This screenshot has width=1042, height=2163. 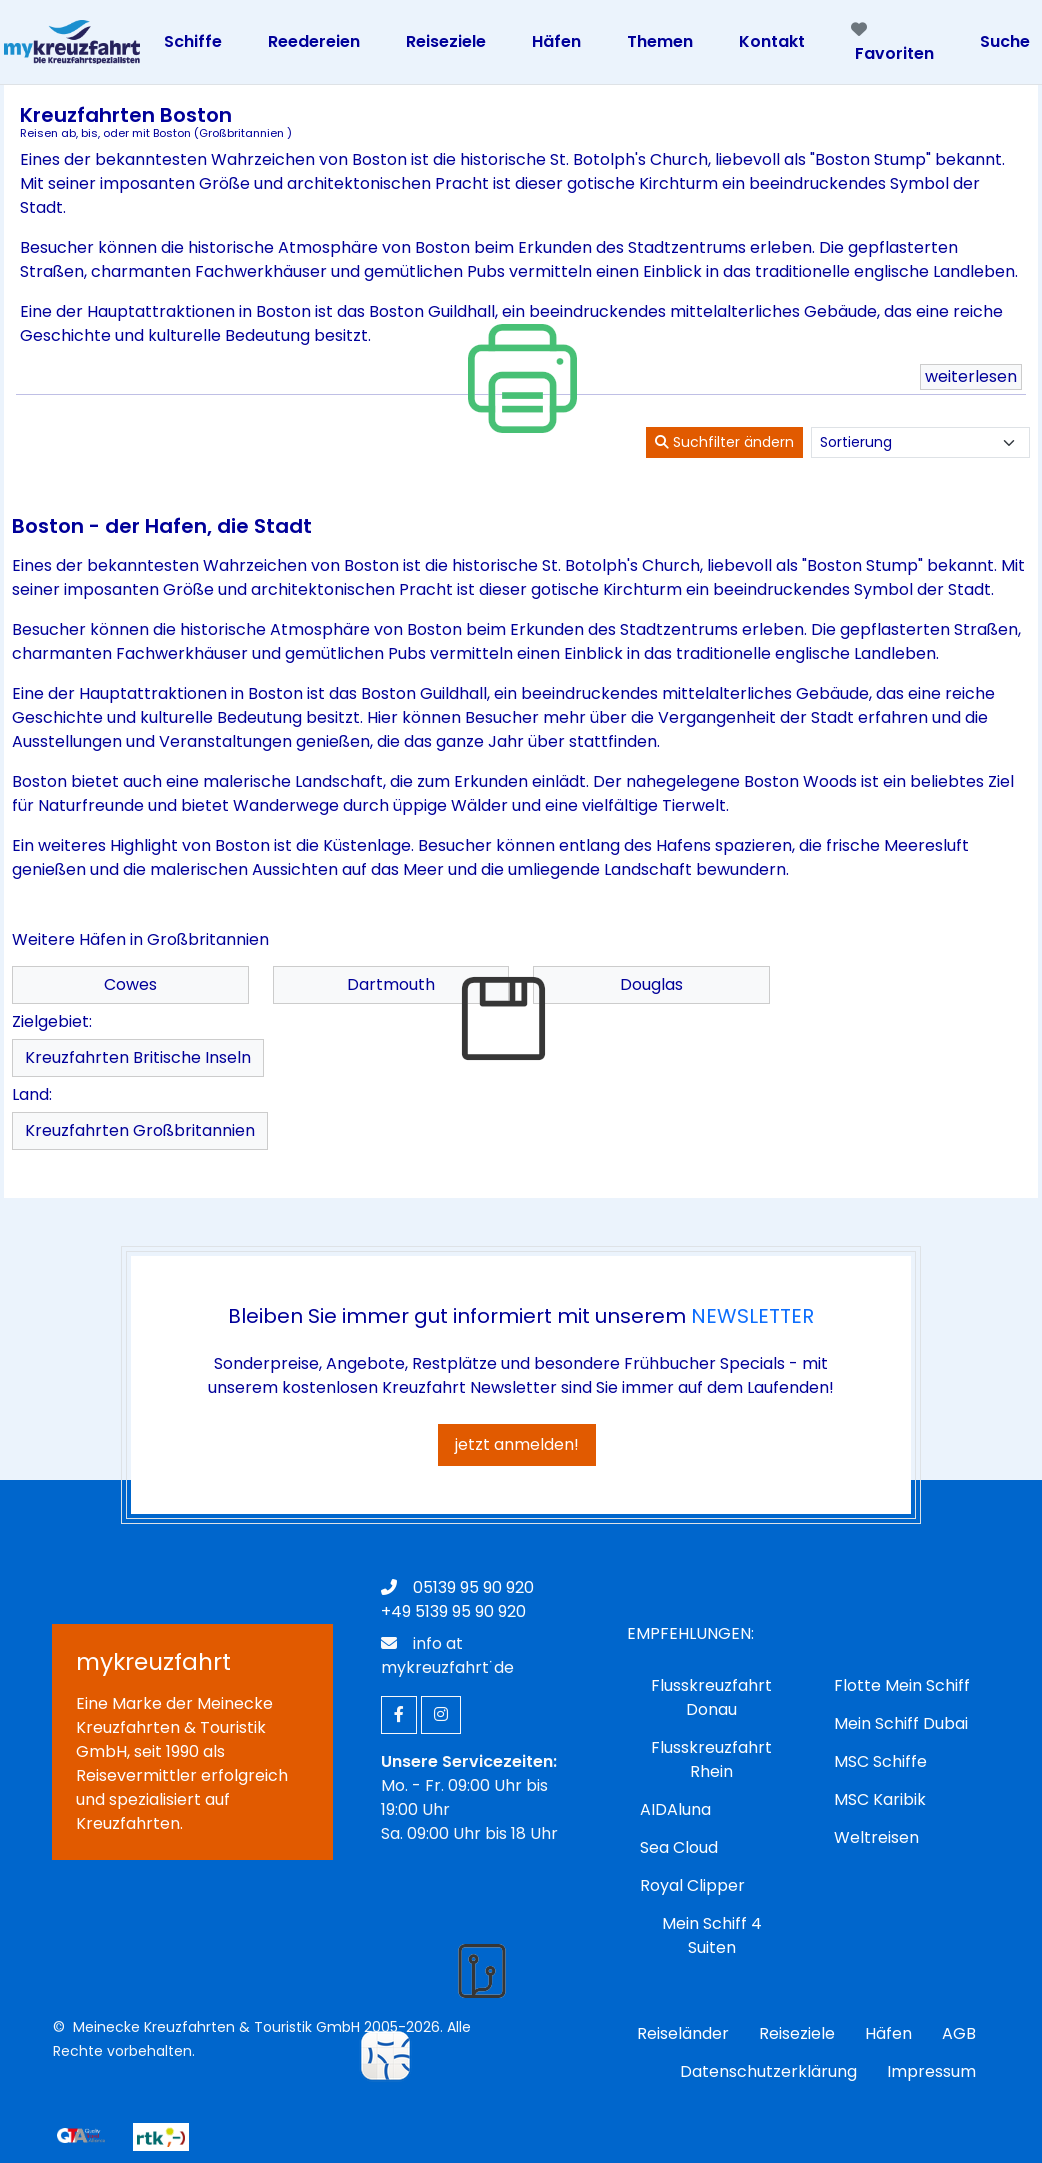 I want to click on open gitg version control application, so click(x=482, y=1971).